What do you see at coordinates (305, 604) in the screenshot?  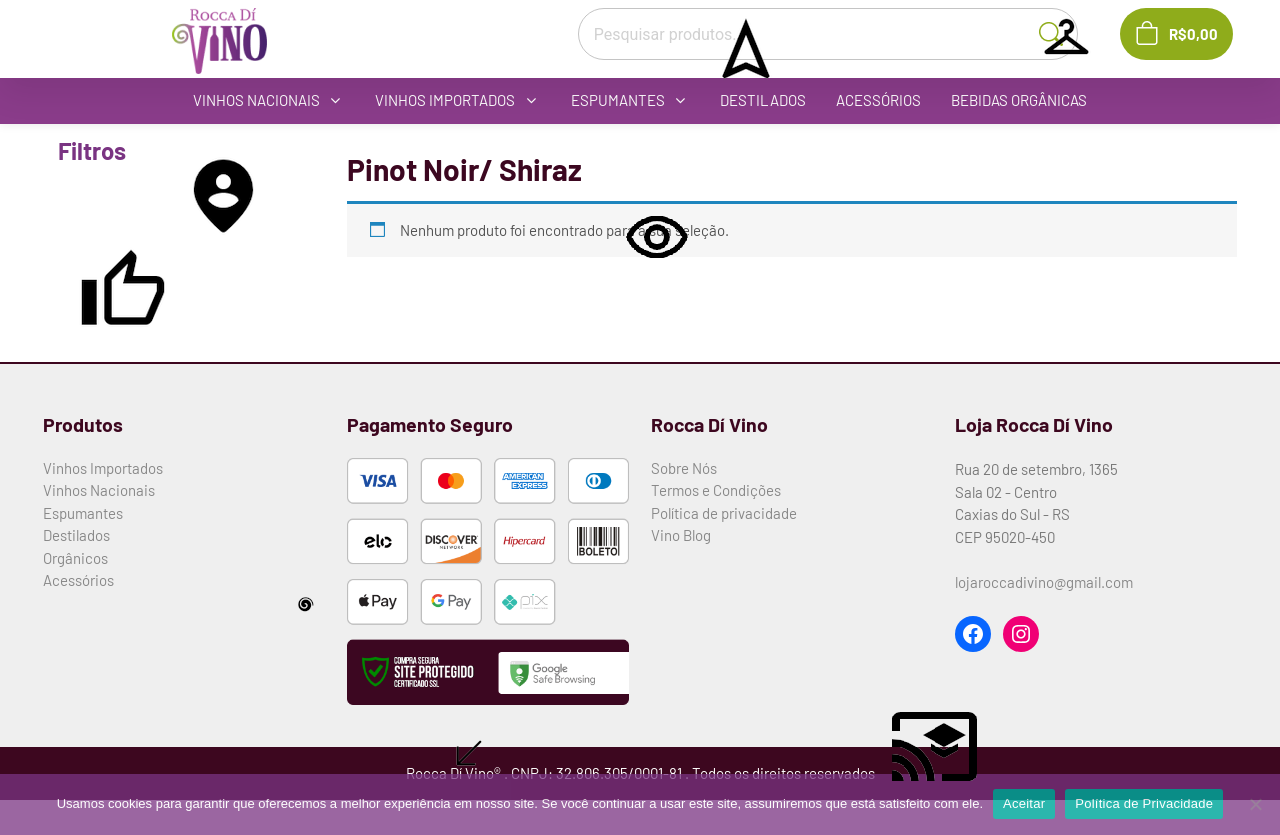 I see `indicates loading or processing content` at bounding box center [305, 604].